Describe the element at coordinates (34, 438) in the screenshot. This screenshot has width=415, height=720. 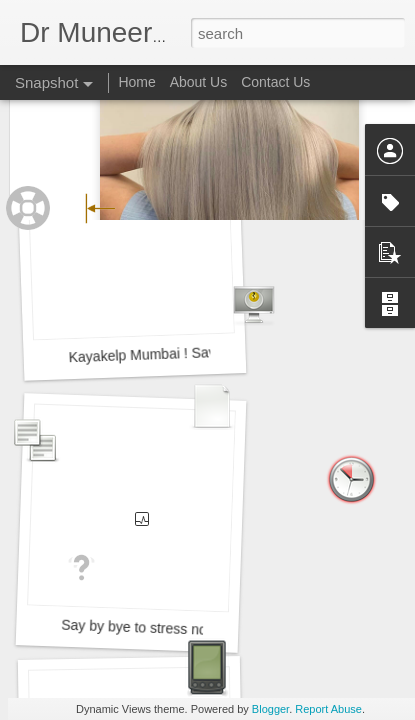
I see `copy selected content to clipboard` at that location.